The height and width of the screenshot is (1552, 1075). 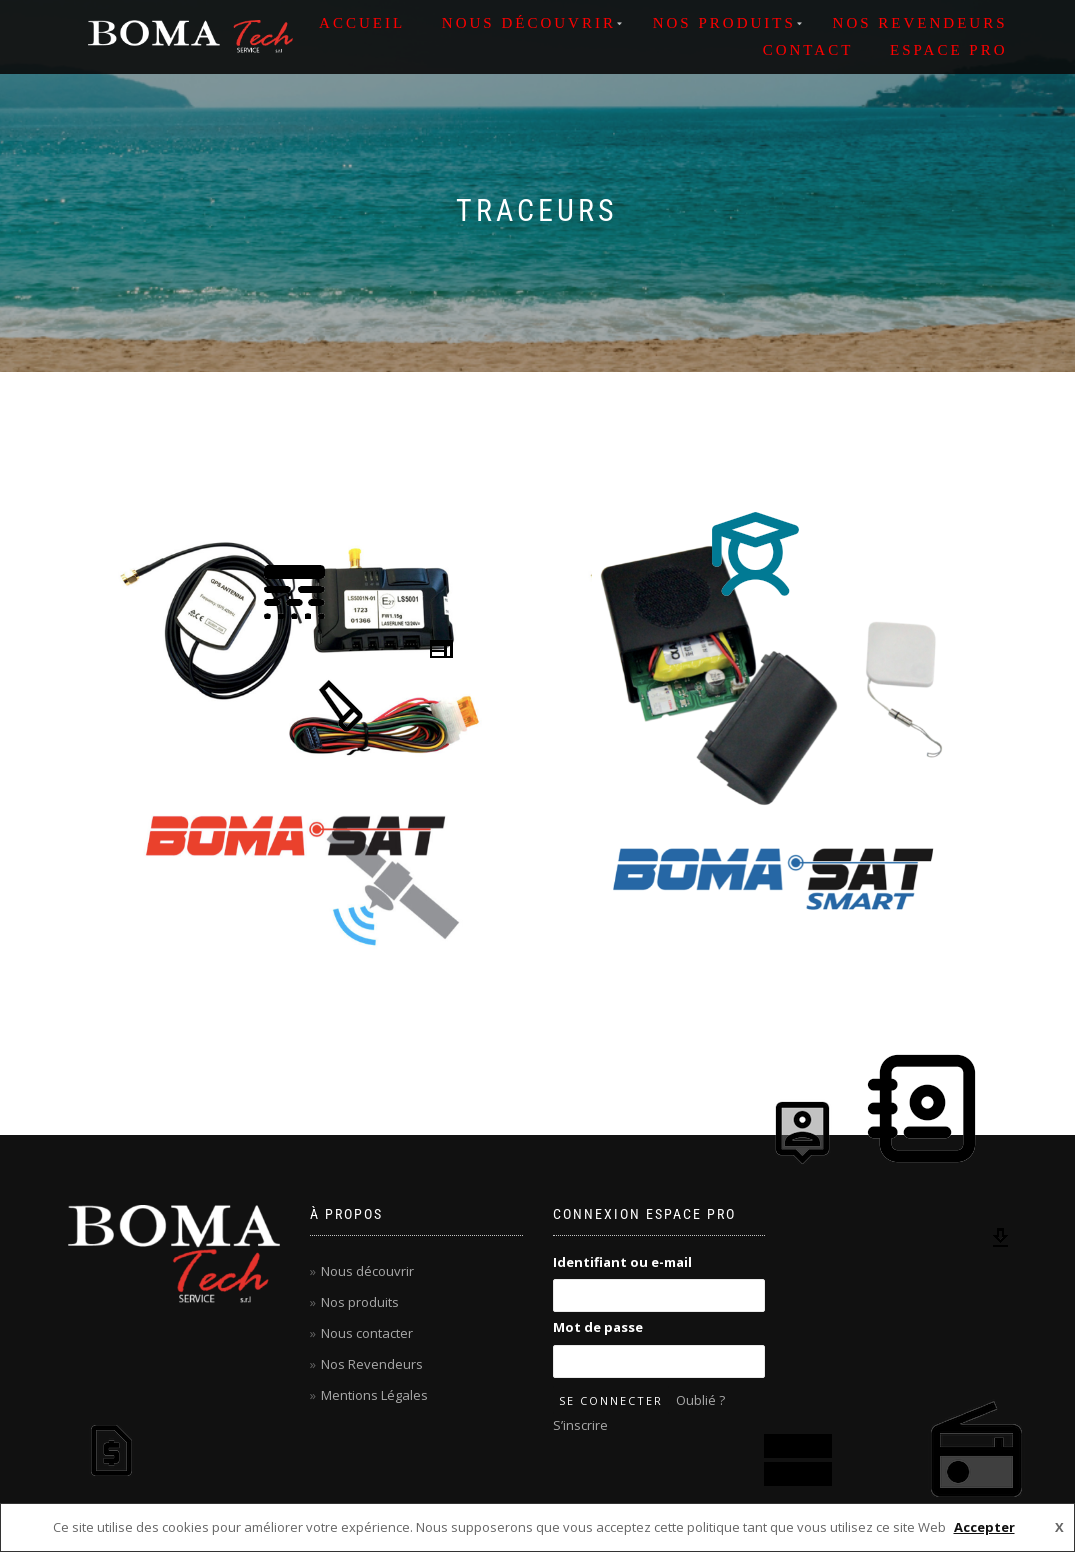 I want to click on find carpentry or woodworking services, so click(x=341, y=706).